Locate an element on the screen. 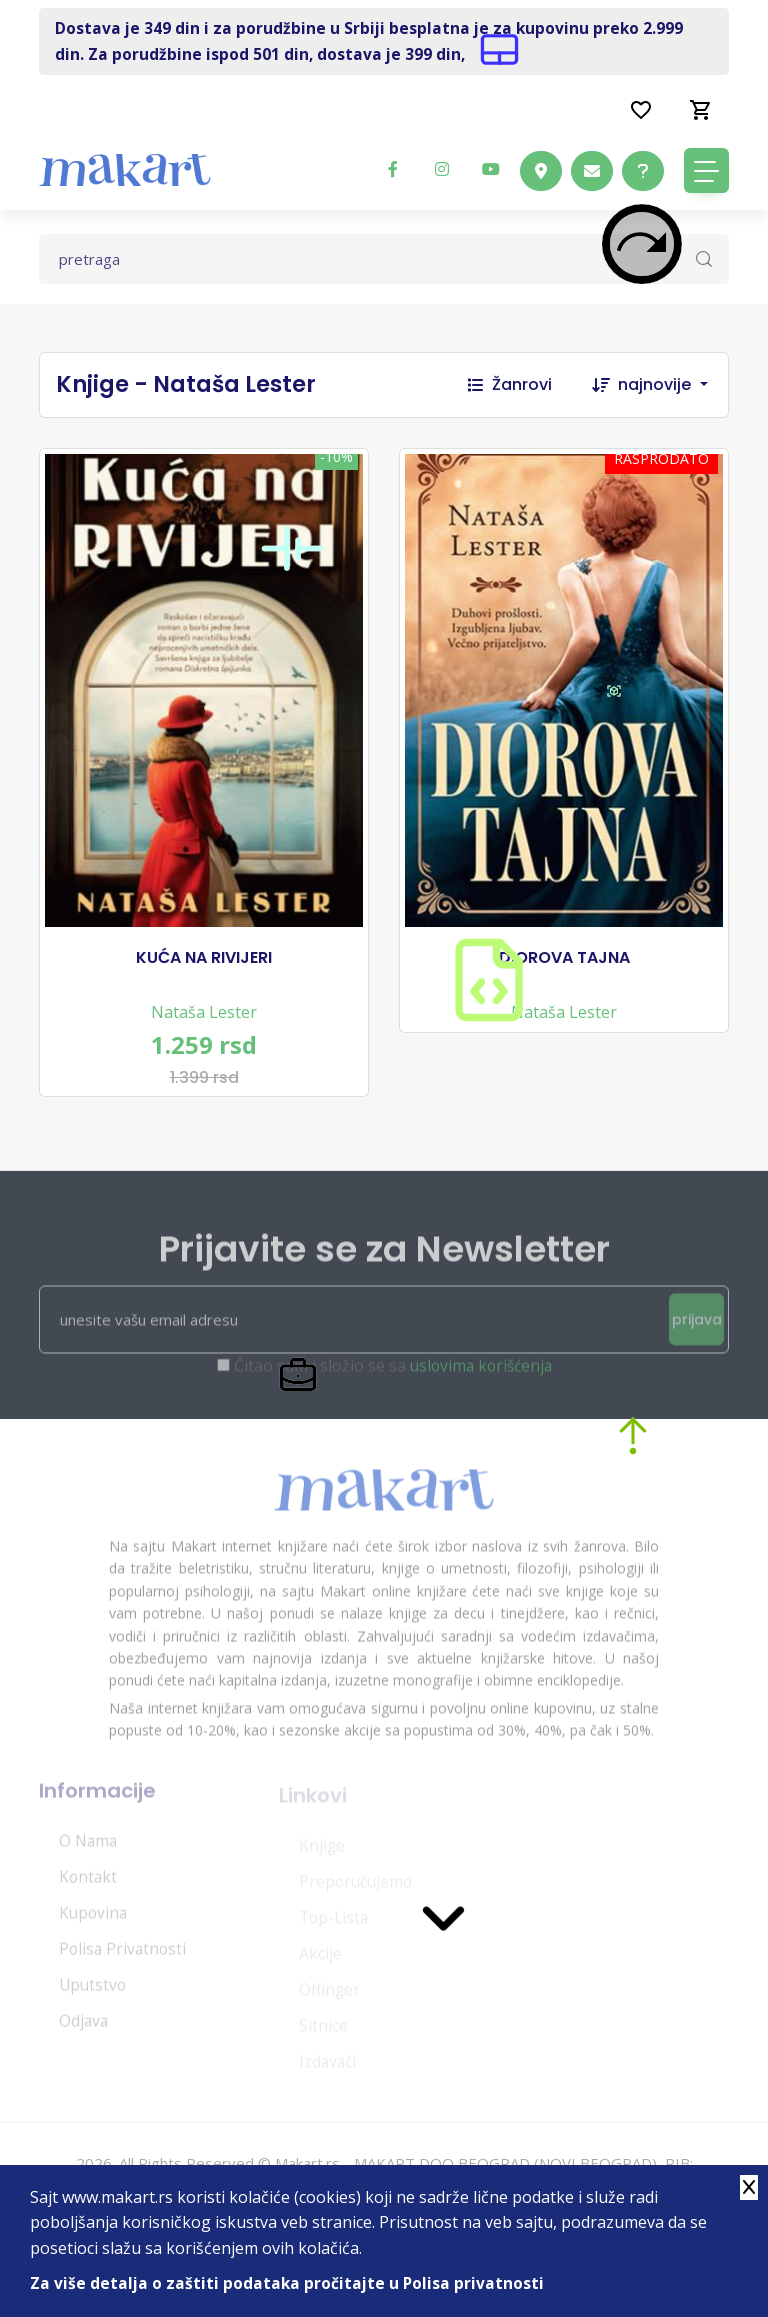 Image resolution: width=768 pixels, height=2317 pixels. access touchpad settings is located at coordinates (499, 49).